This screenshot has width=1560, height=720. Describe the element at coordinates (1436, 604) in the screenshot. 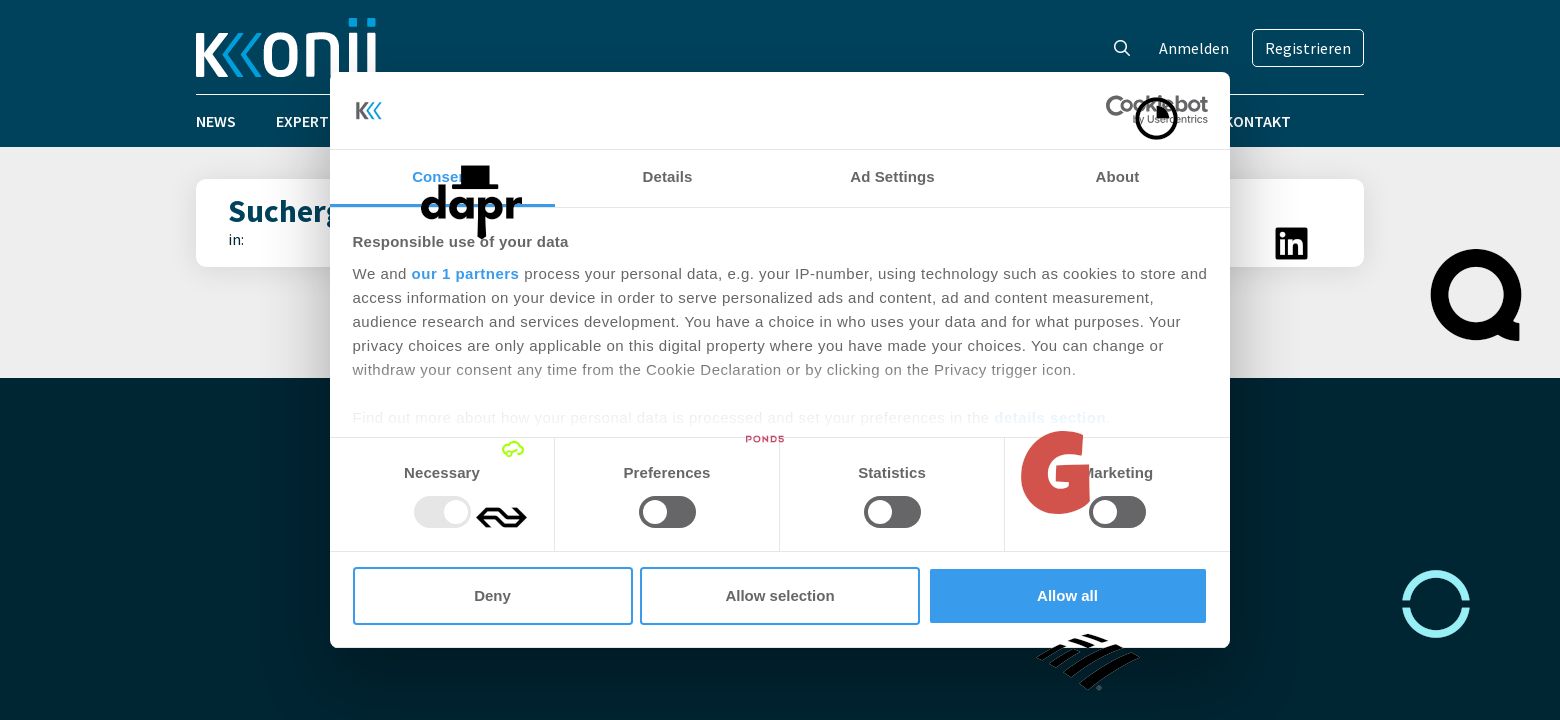

I see `indicates content is loading` at that location.